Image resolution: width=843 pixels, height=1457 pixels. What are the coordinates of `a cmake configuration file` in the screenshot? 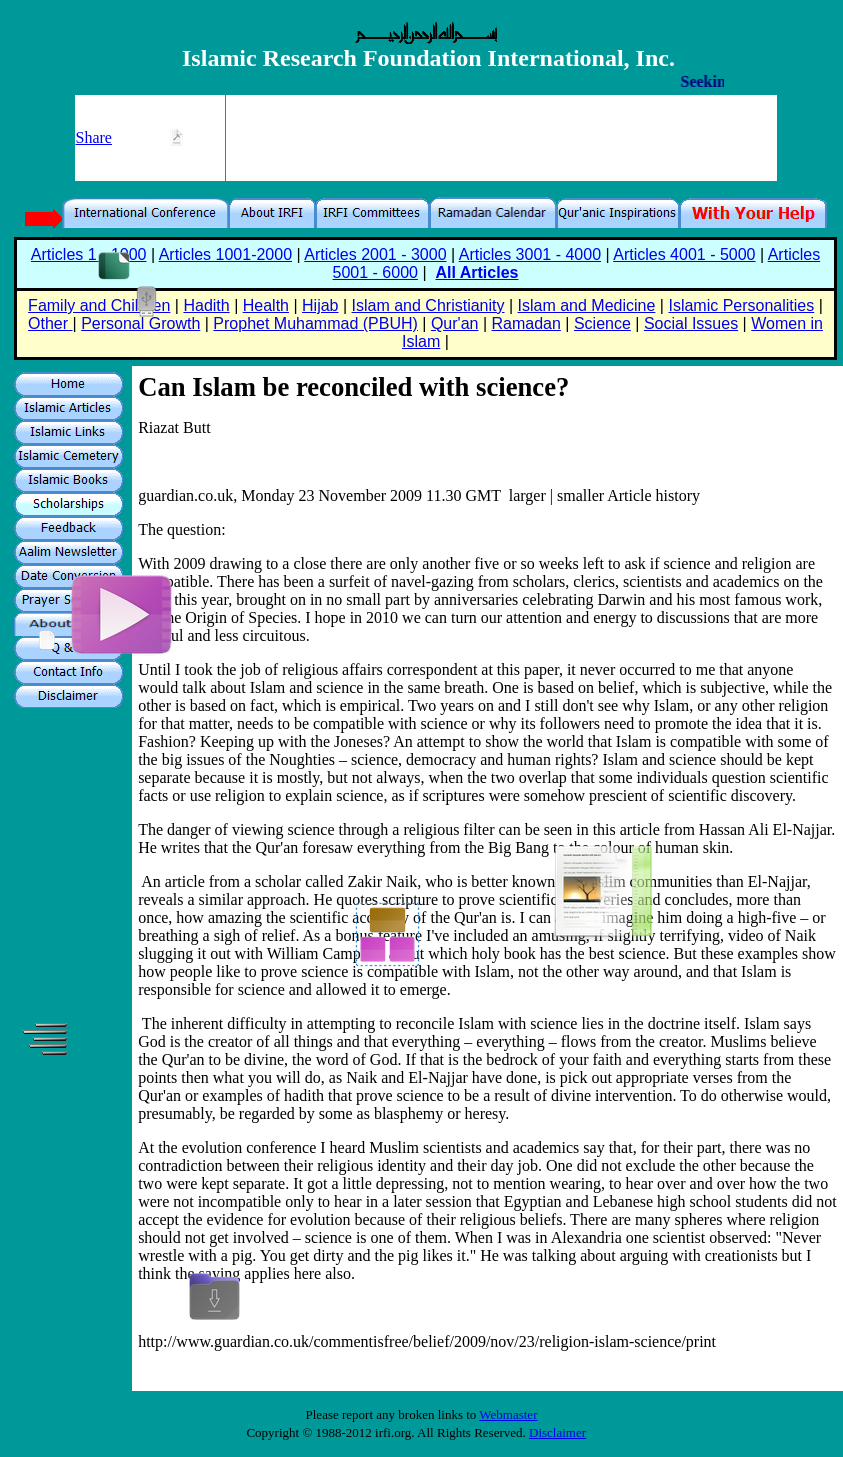 It's located at (176, 137).